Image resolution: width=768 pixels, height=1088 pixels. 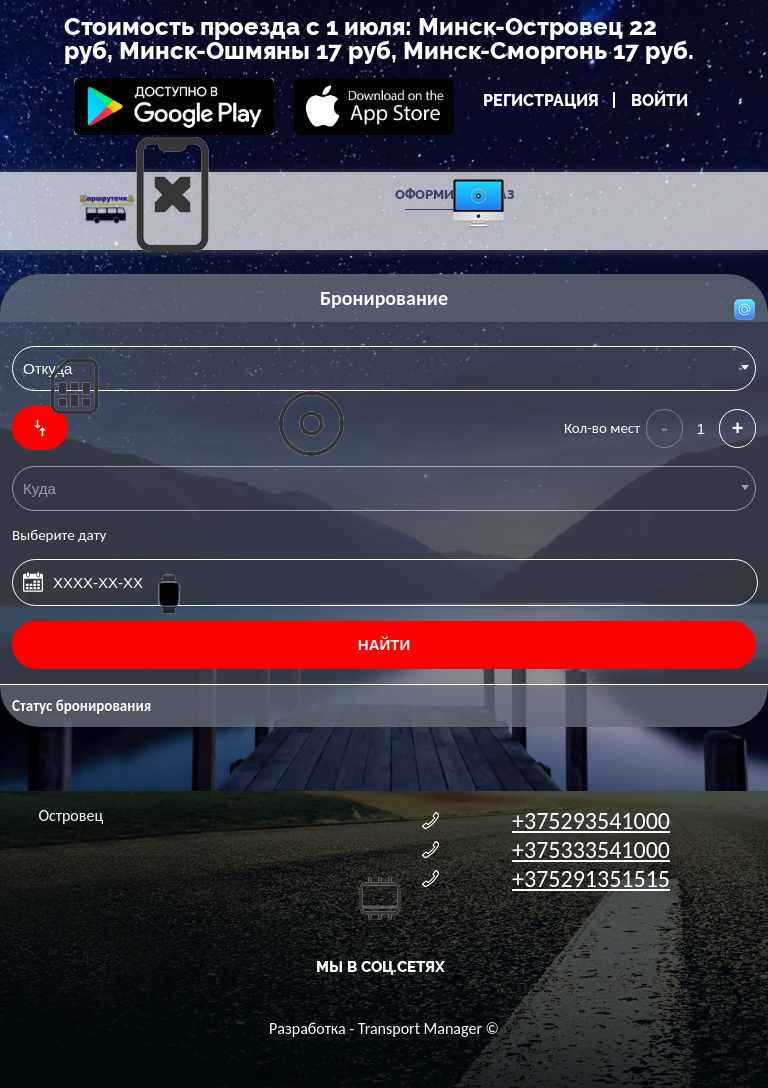 I want to click on view system hardware information, so click(x=380, y=897).